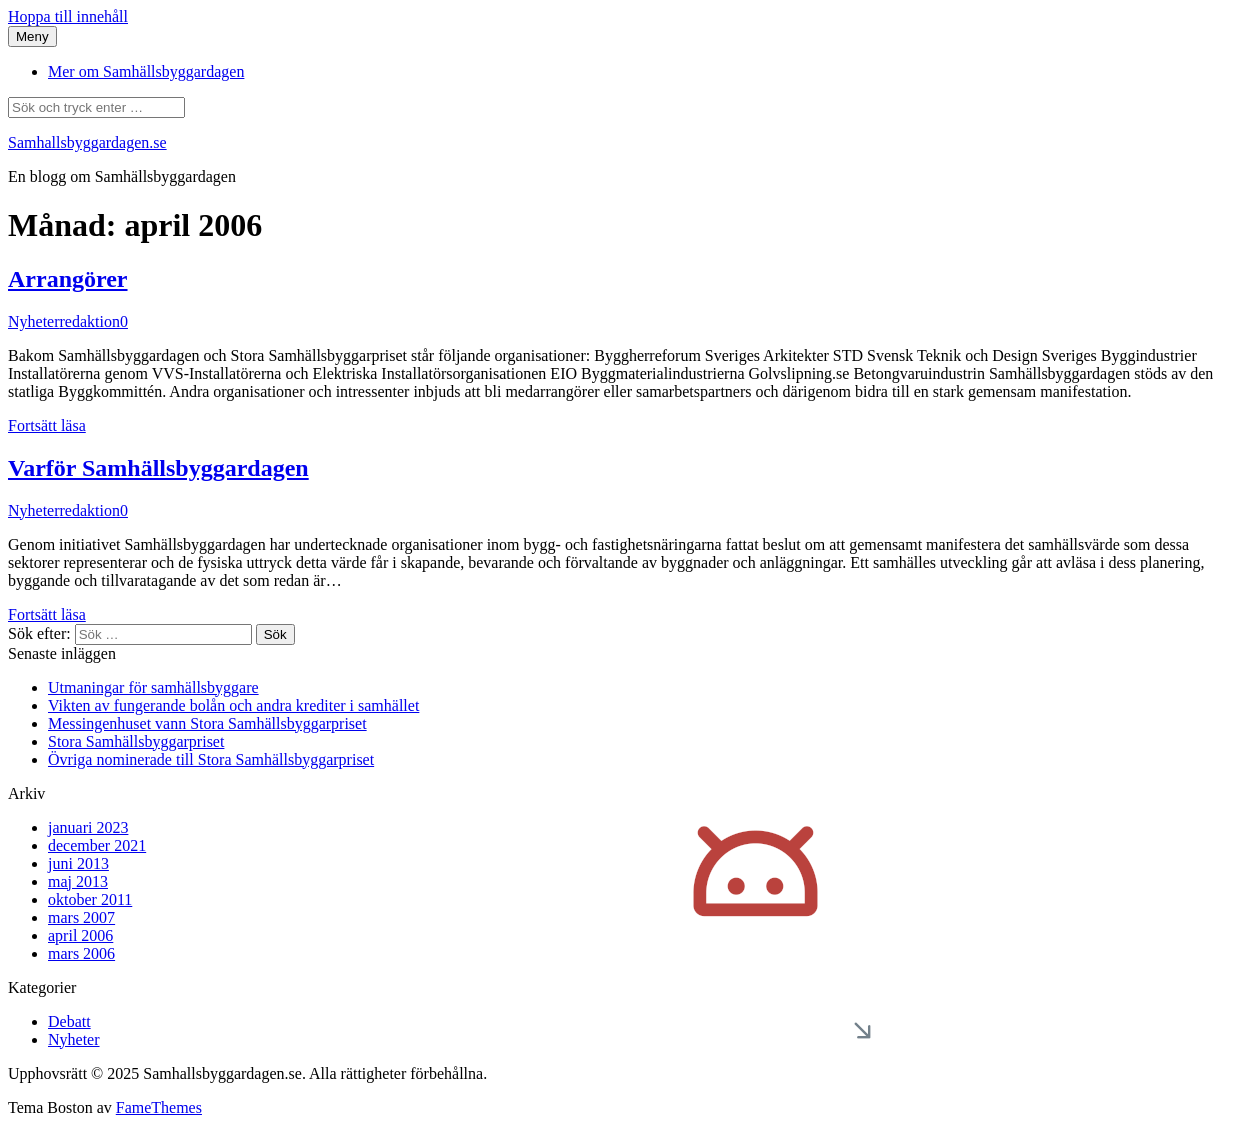  What do you see at coordinates (862, 1030) in the screenshot?
I see `navigate to the next item diagonally` at bounding box center [862, 1030].